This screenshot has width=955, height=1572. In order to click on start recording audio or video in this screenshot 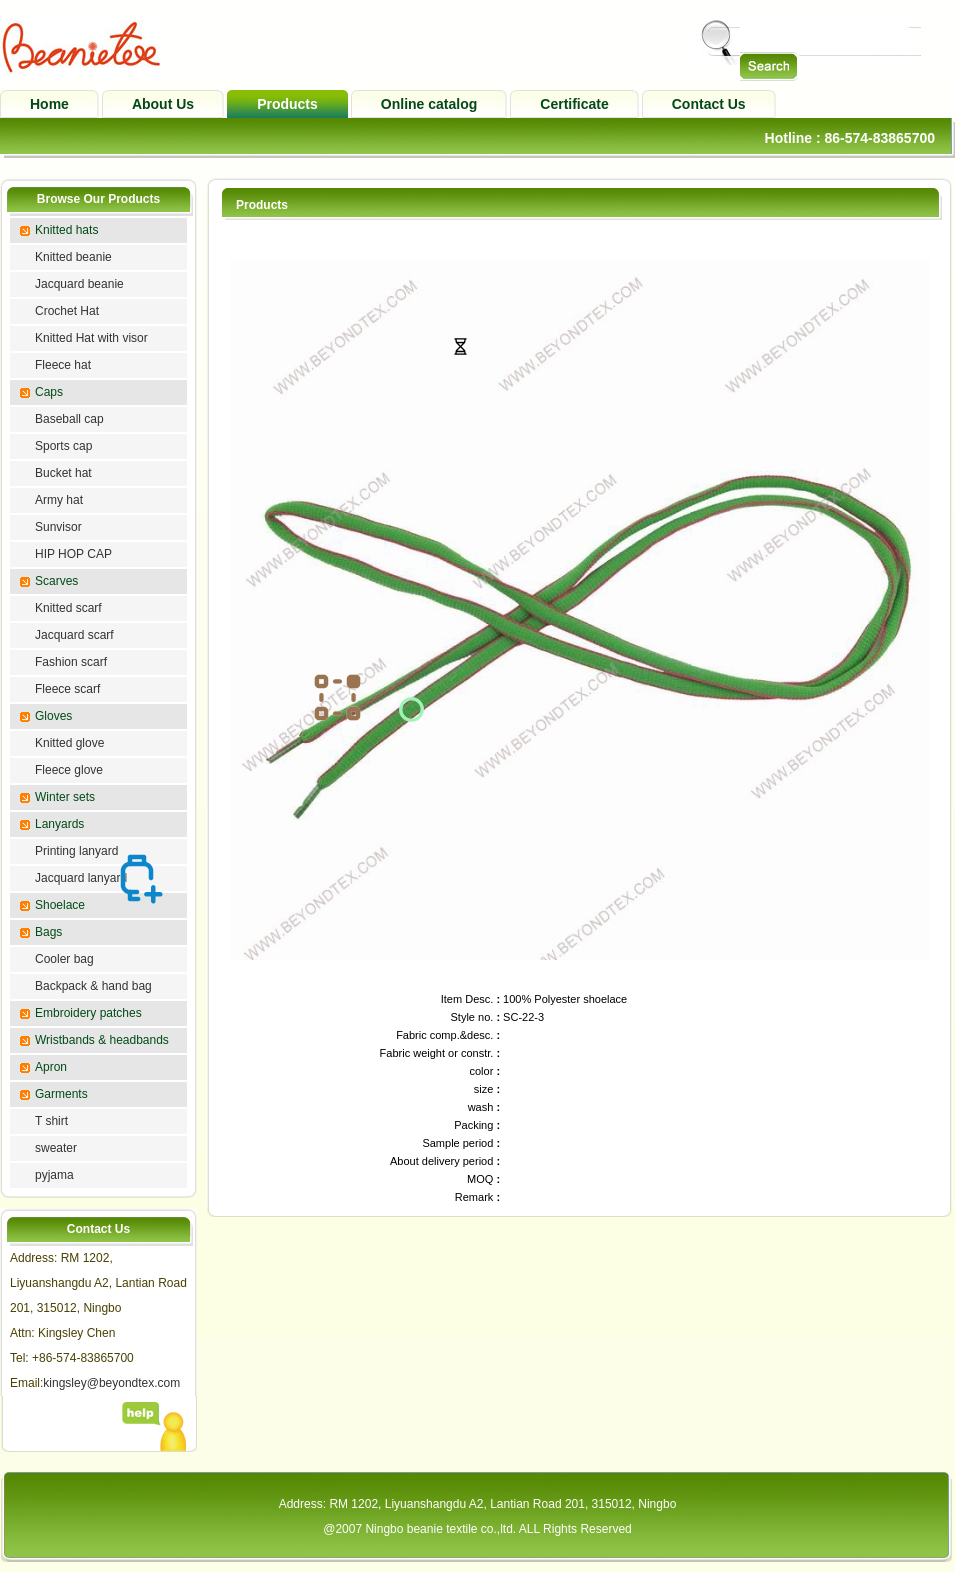, I will do `click(411, 709)`.